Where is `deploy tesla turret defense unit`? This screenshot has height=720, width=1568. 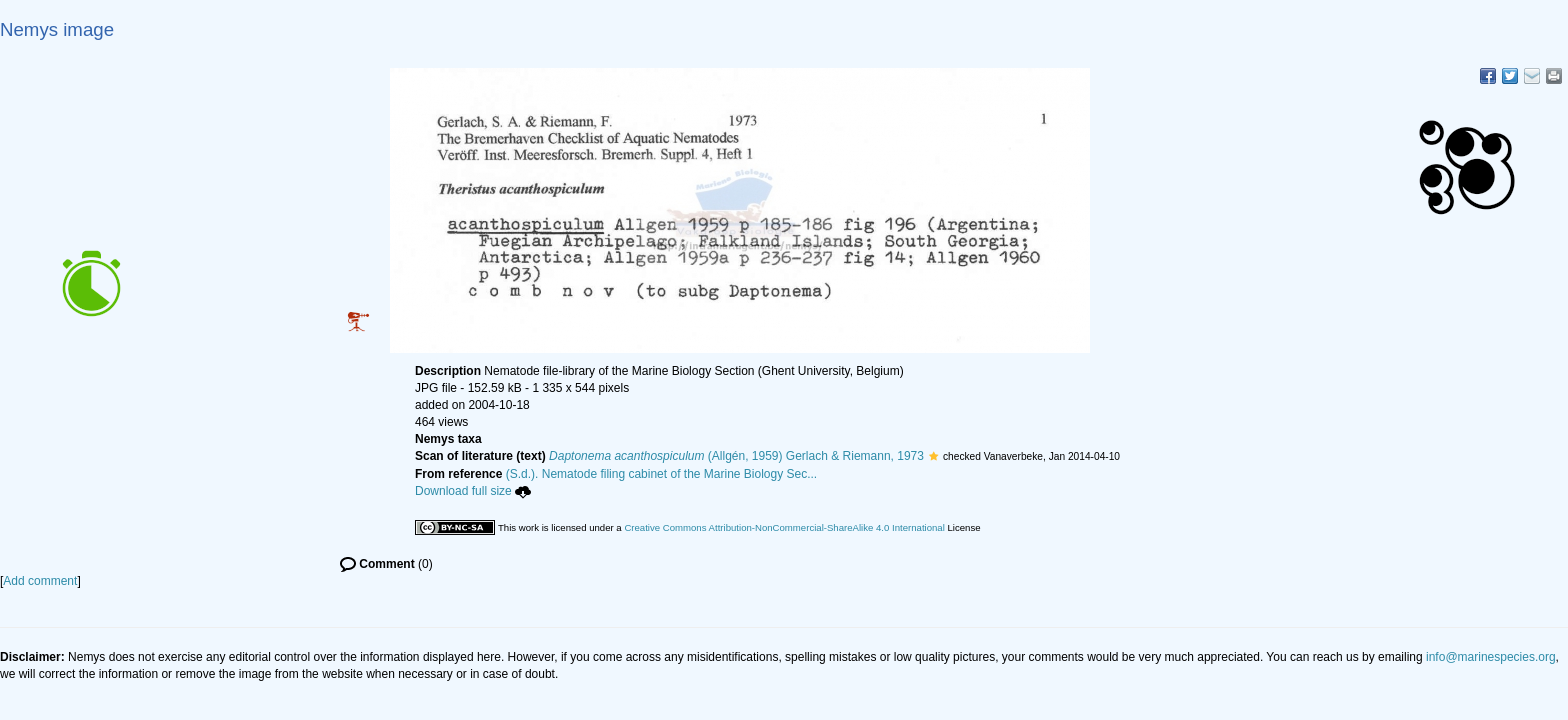 deploy tesla turret defense unit is located at coordinates (358, 320).